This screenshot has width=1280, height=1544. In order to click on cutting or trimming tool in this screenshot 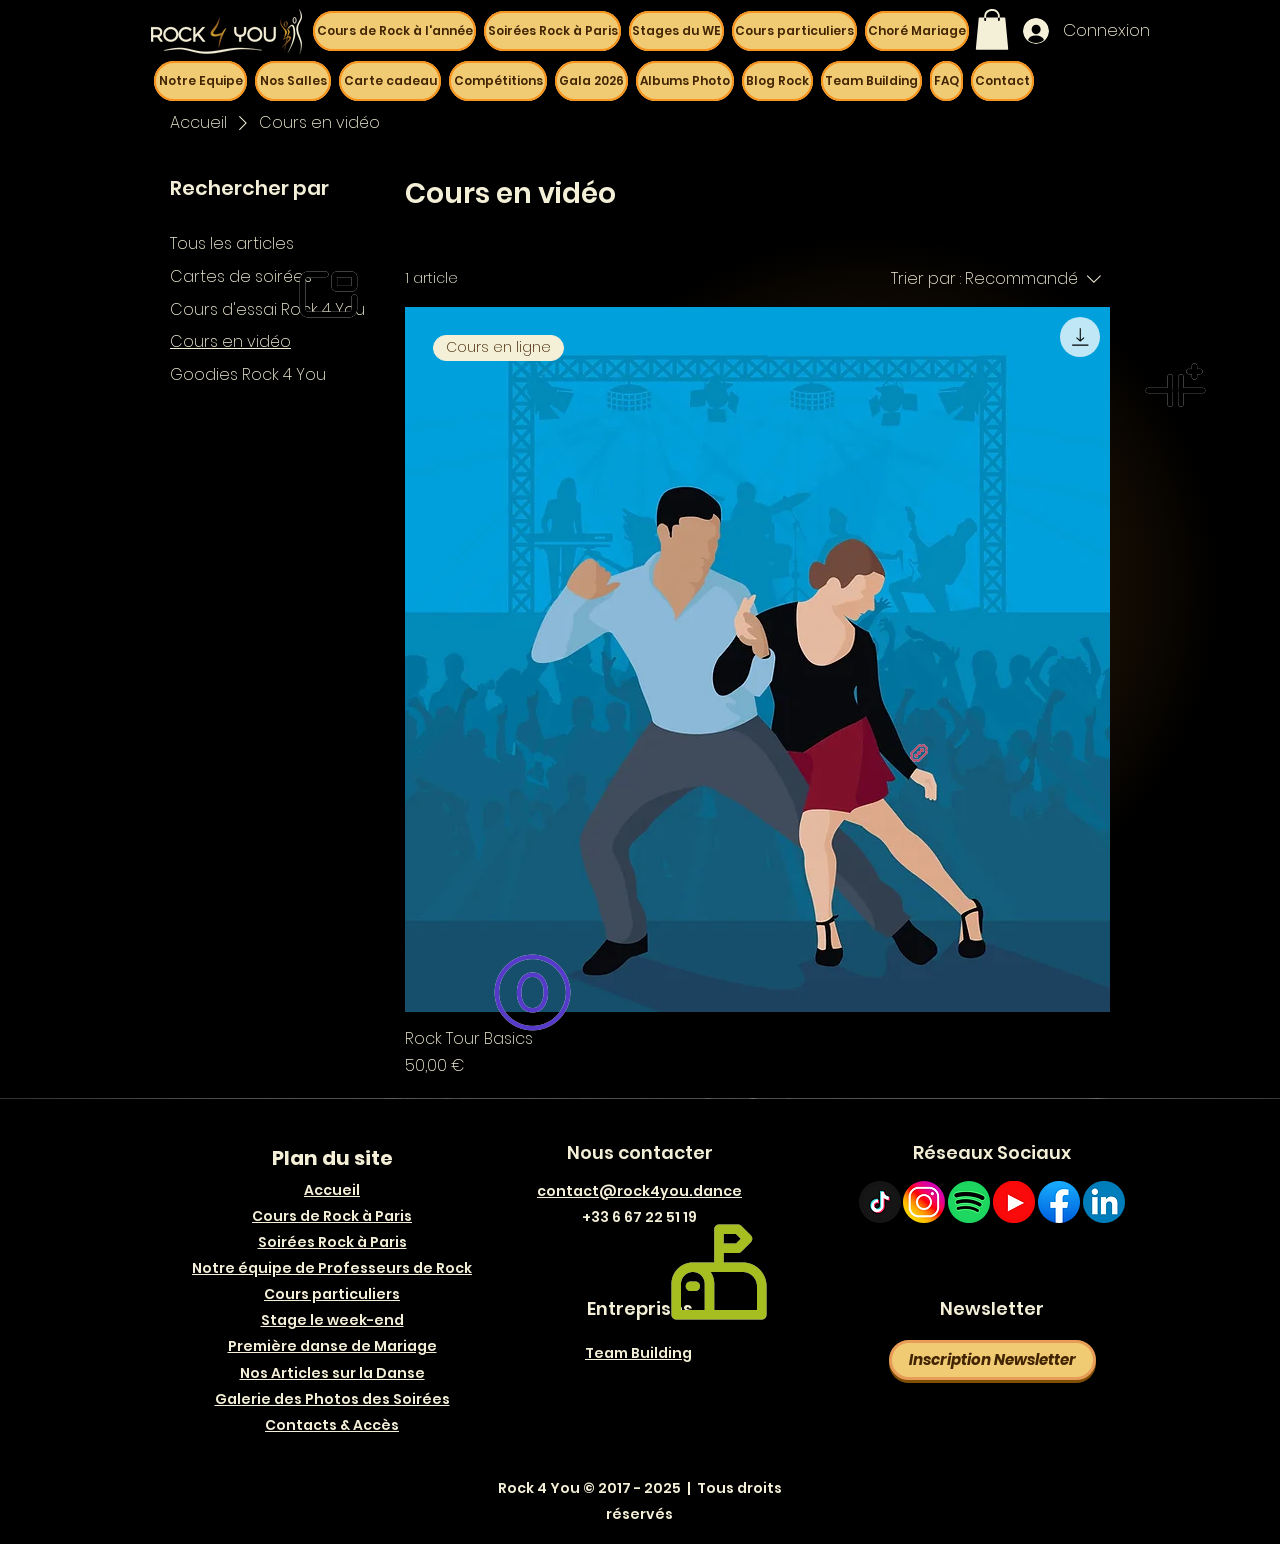, I will do `click(919, 753)`.